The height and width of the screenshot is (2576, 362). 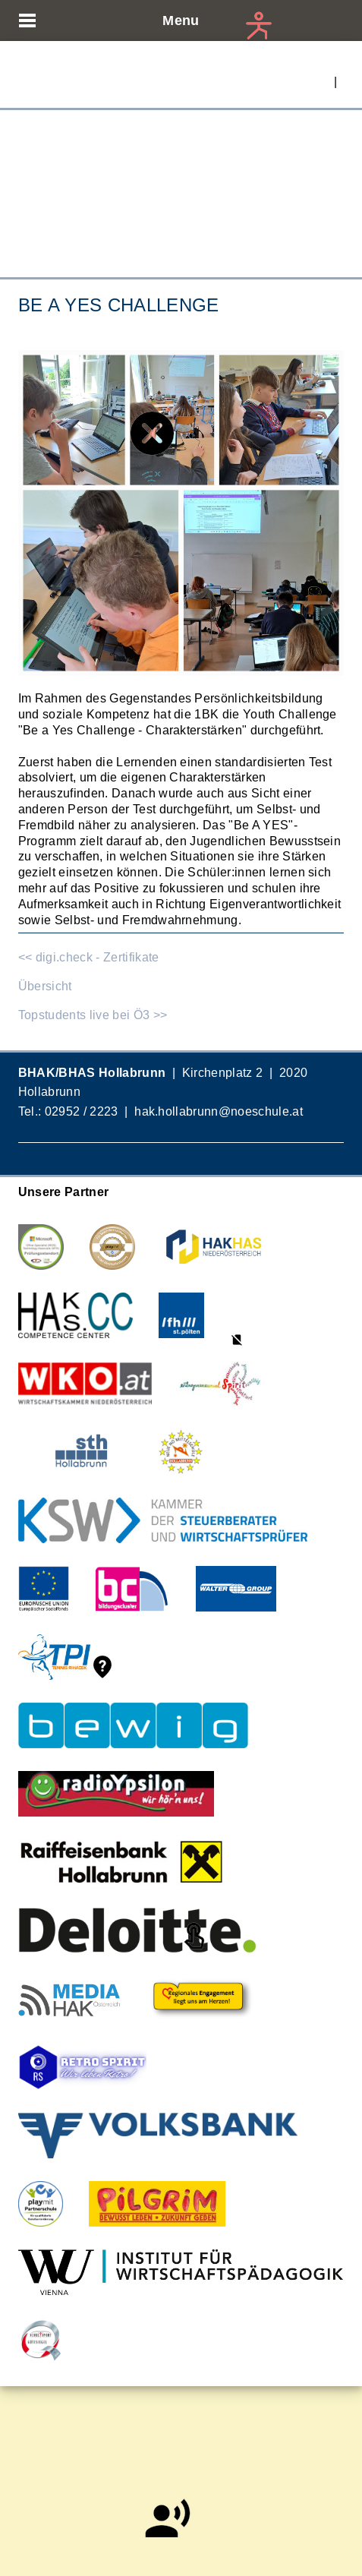 What do you see at coordinates (237, 1340) in the screenshot?
I see `no sim card detected` at bounding box center [237, 1340].